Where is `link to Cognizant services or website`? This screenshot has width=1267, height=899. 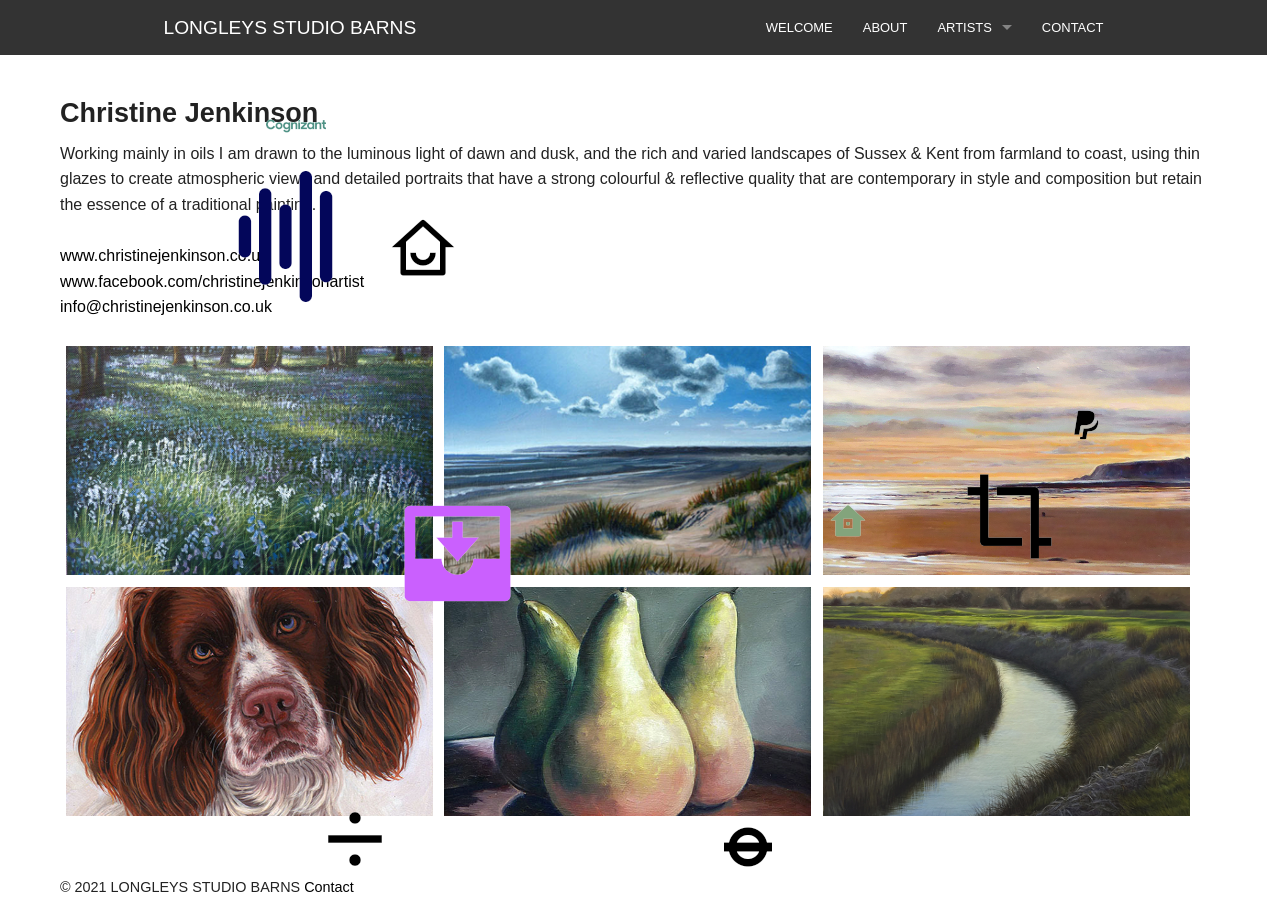 link to Cognizant services or website is located at coordinates (296, 126).